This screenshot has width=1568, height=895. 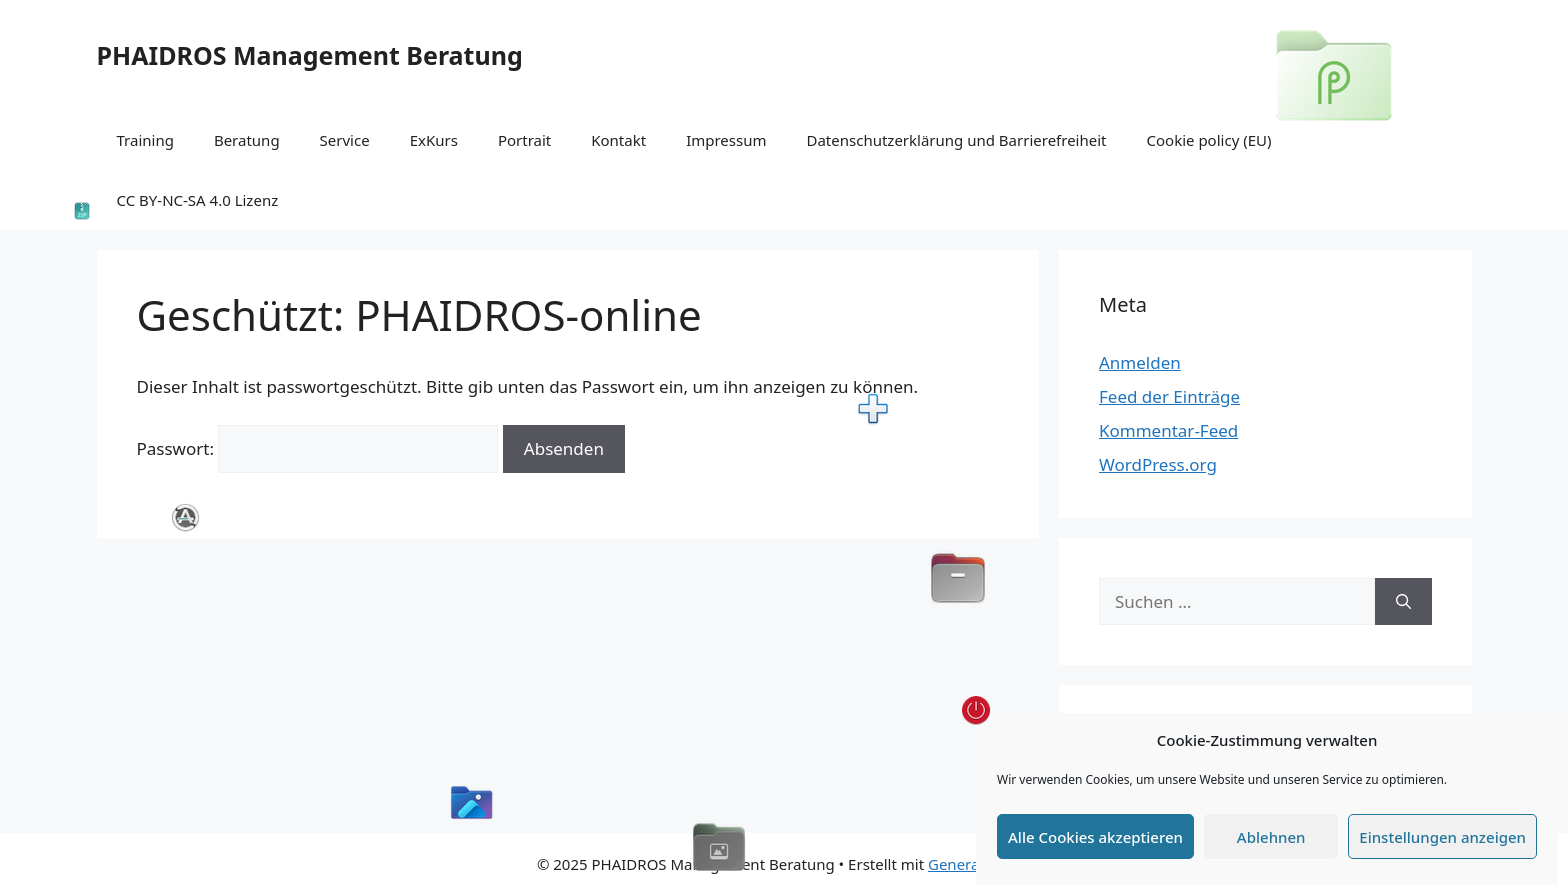 What do you see at coordinates (185, 517) in the screenshot?
I see `check for and install software updates` at bounding box center [185, 517].